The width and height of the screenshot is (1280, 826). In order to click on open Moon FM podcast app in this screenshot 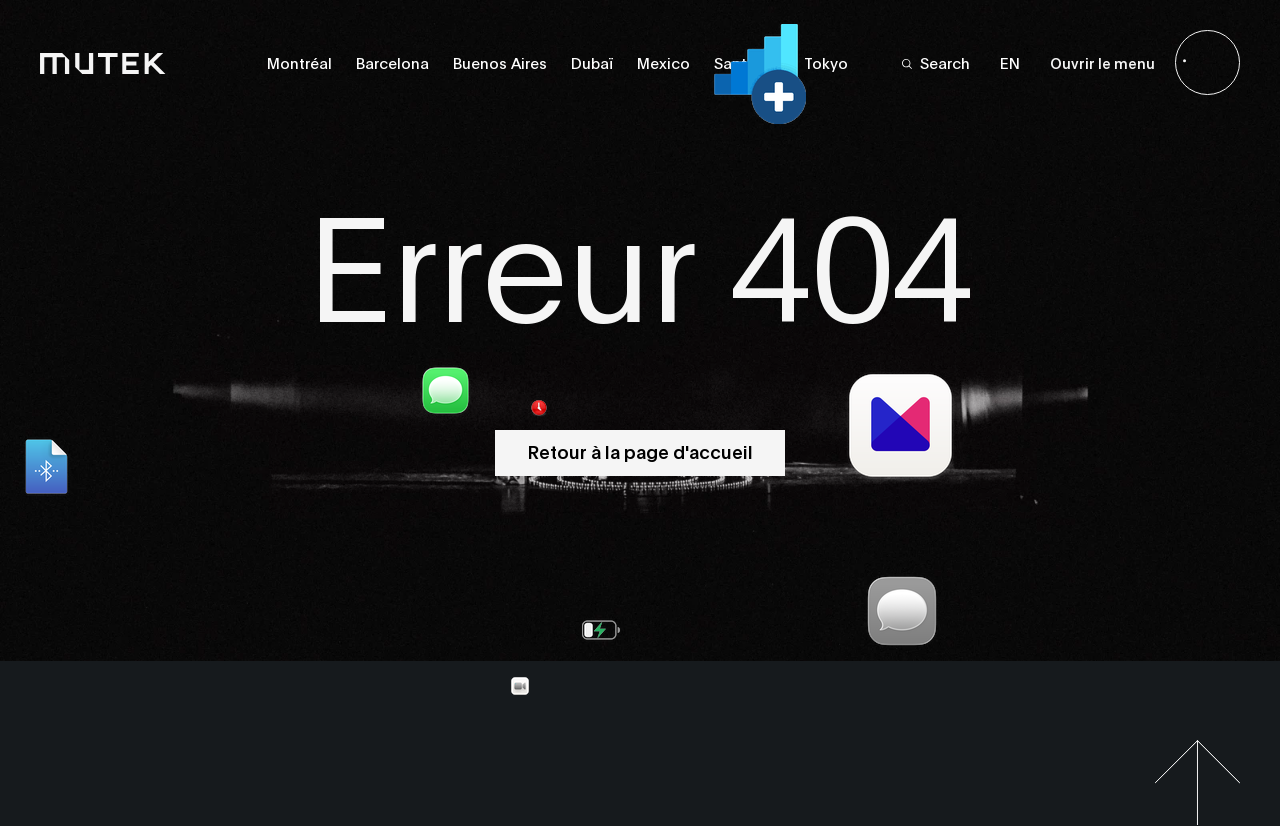, I will do `click(900, 425)`.